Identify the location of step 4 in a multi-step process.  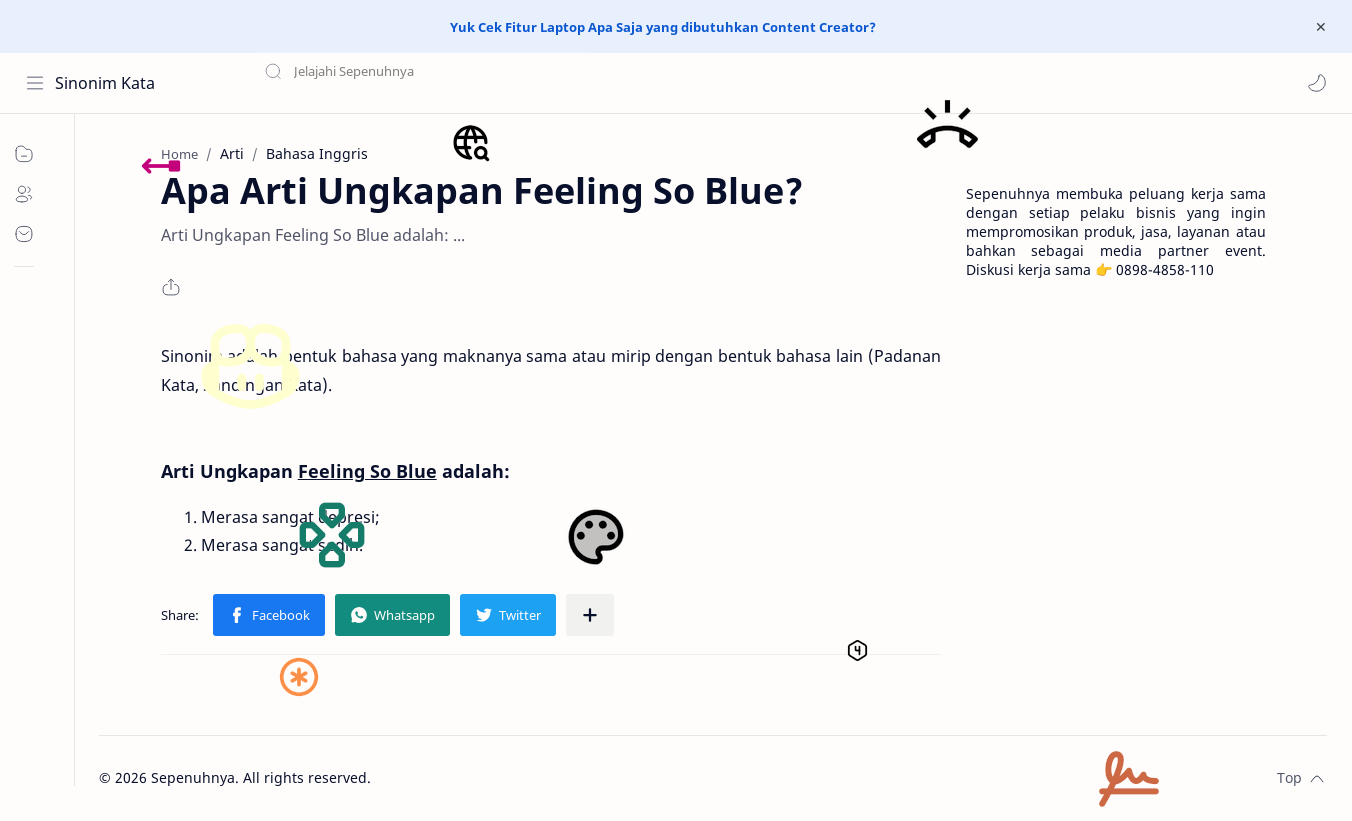
(857, 650).